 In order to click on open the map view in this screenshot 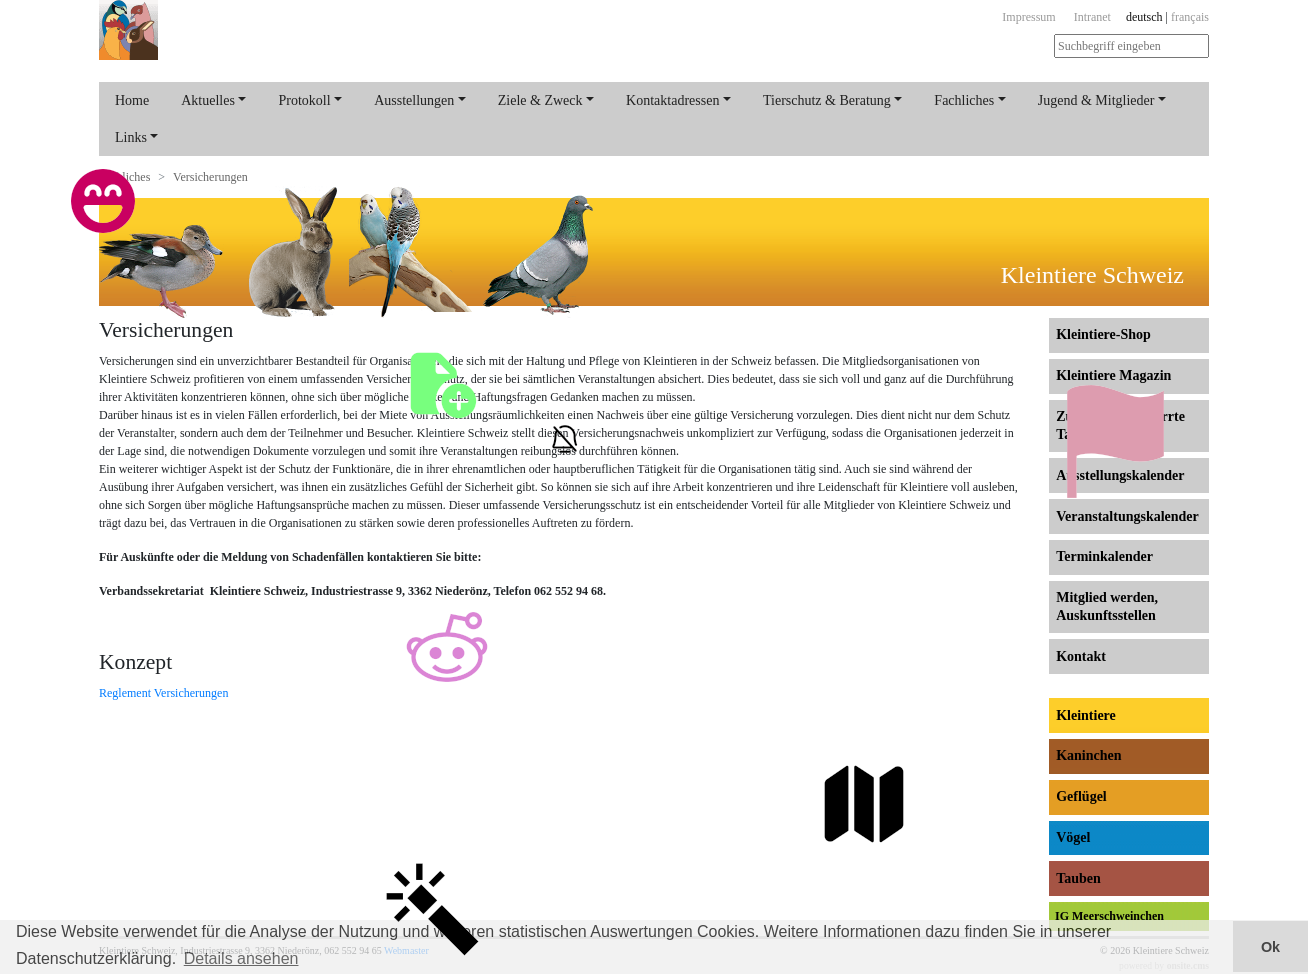, I will do `click(864, 804)`.